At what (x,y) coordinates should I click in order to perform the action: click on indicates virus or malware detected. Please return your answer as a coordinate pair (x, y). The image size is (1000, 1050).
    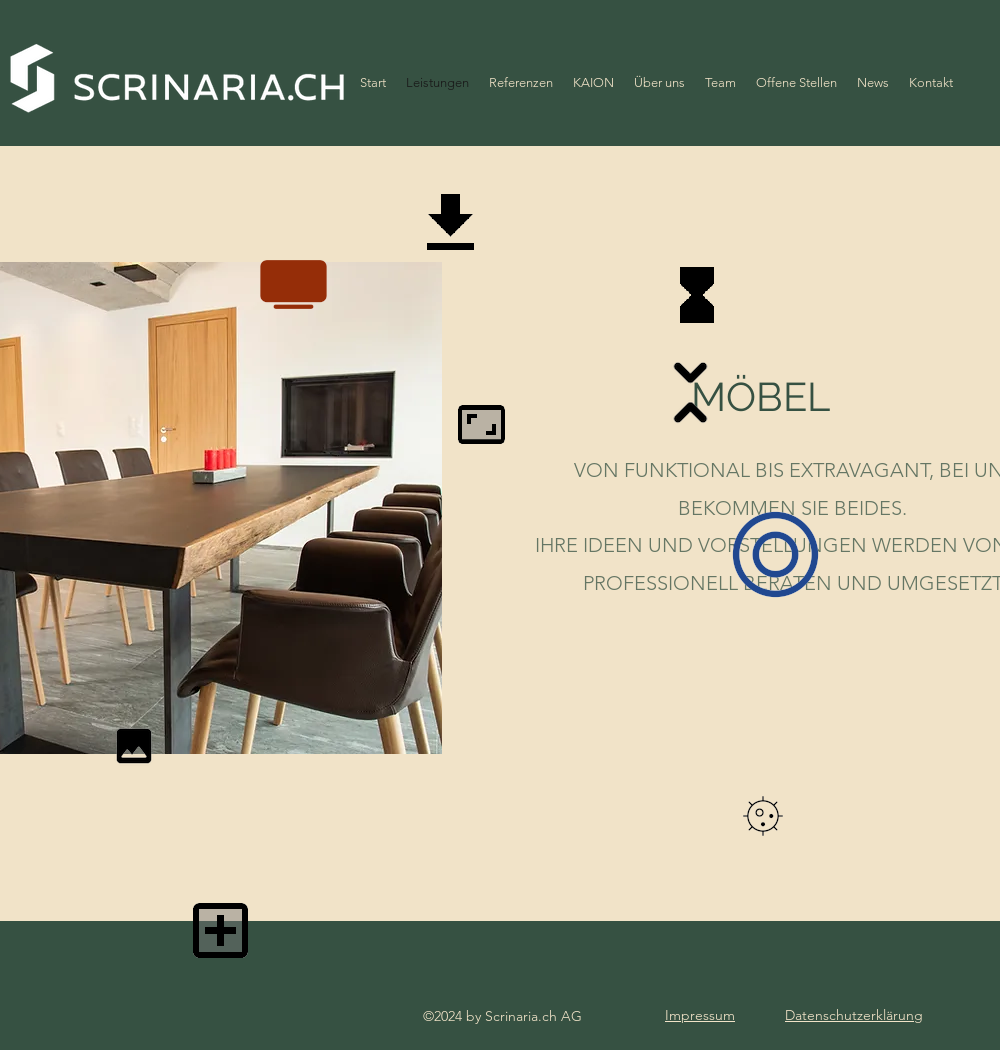
    Looking at the image, I should click on (763, 816).